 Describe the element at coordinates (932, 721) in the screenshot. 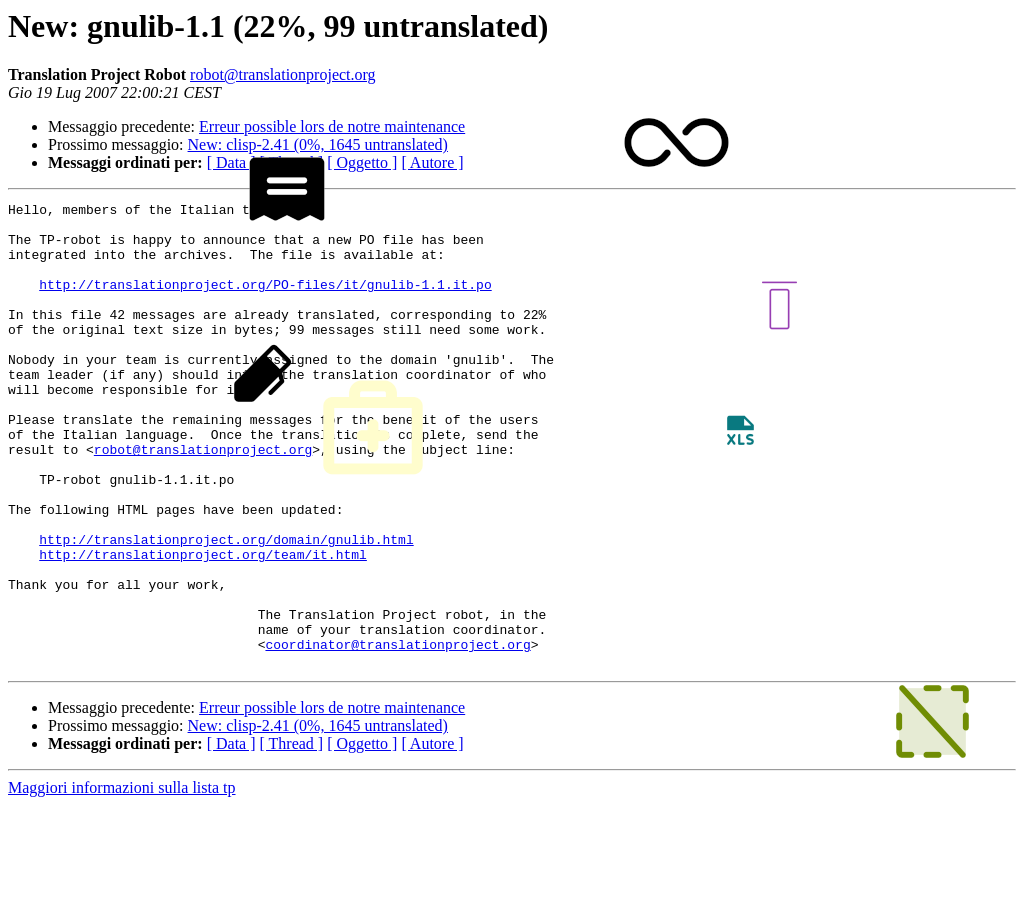

I see `disable or cancel current selection` at that location.